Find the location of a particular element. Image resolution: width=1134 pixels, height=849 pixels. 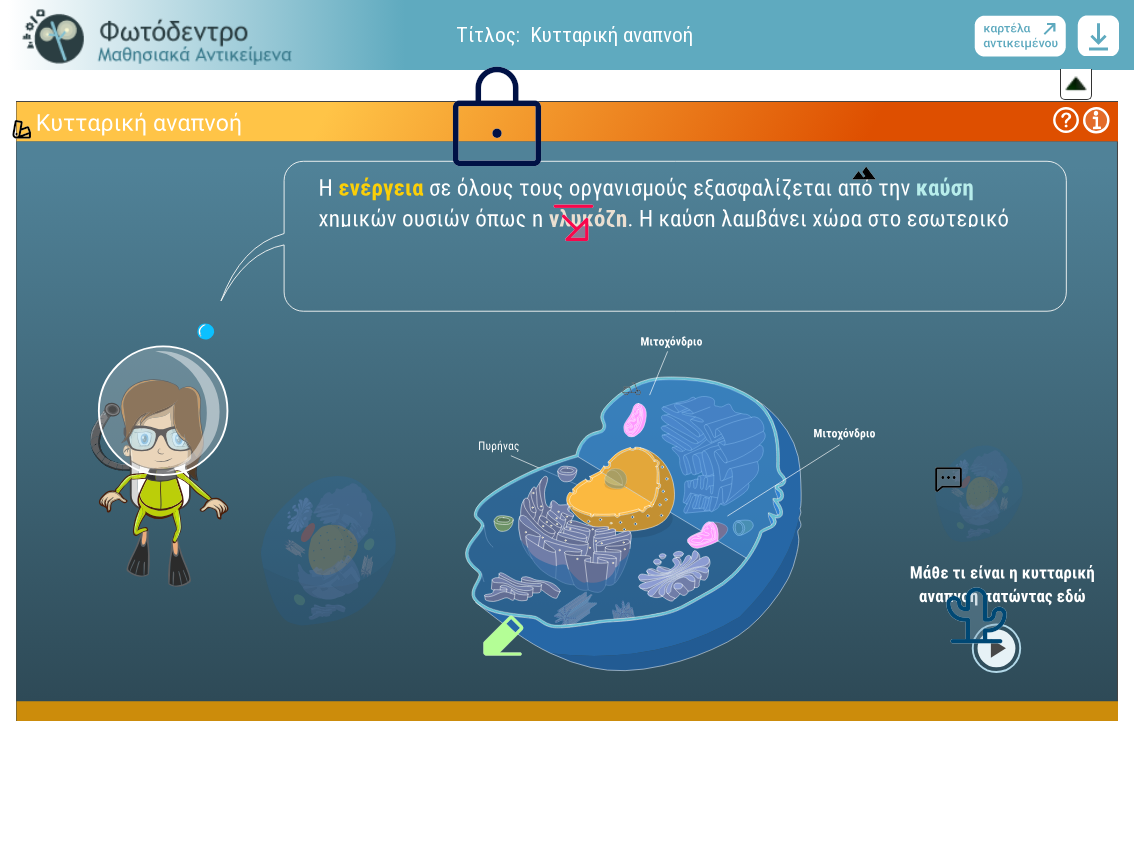

open color palette or theme options is located at coordinates (21, 130).